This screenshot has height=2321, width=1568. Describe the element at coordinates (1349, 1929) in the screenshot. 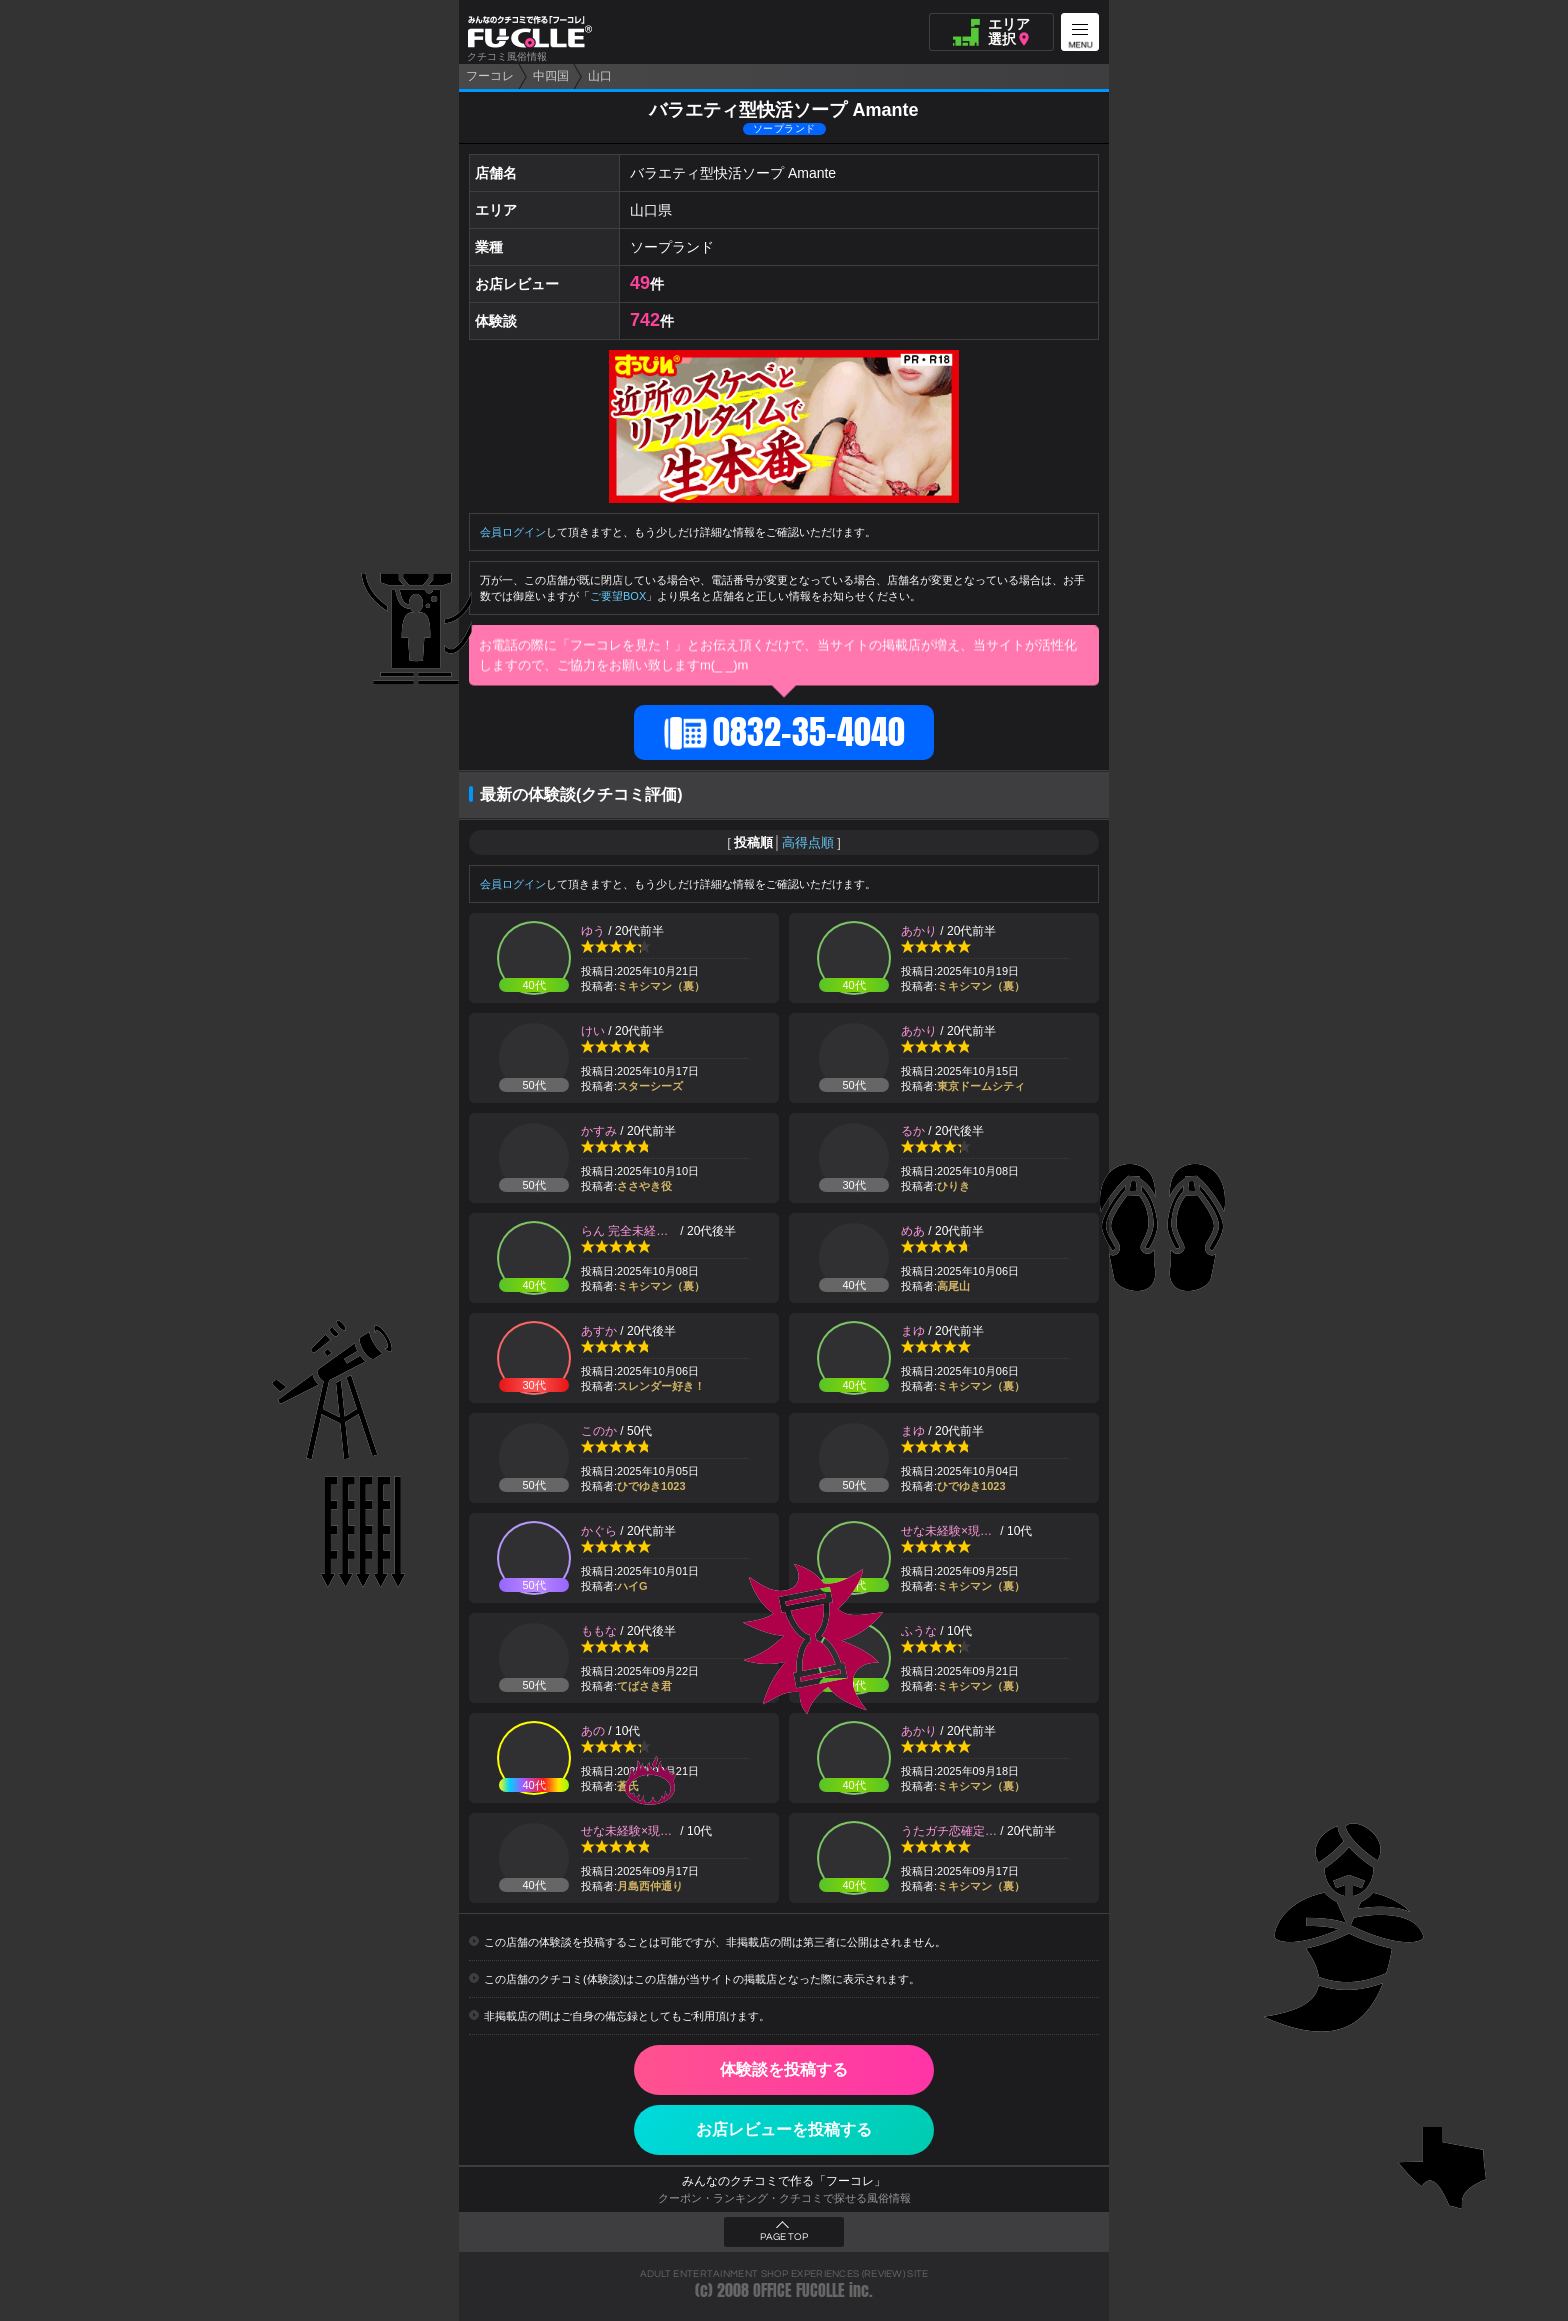

I see `summon or interact with a djinn character` at that location.